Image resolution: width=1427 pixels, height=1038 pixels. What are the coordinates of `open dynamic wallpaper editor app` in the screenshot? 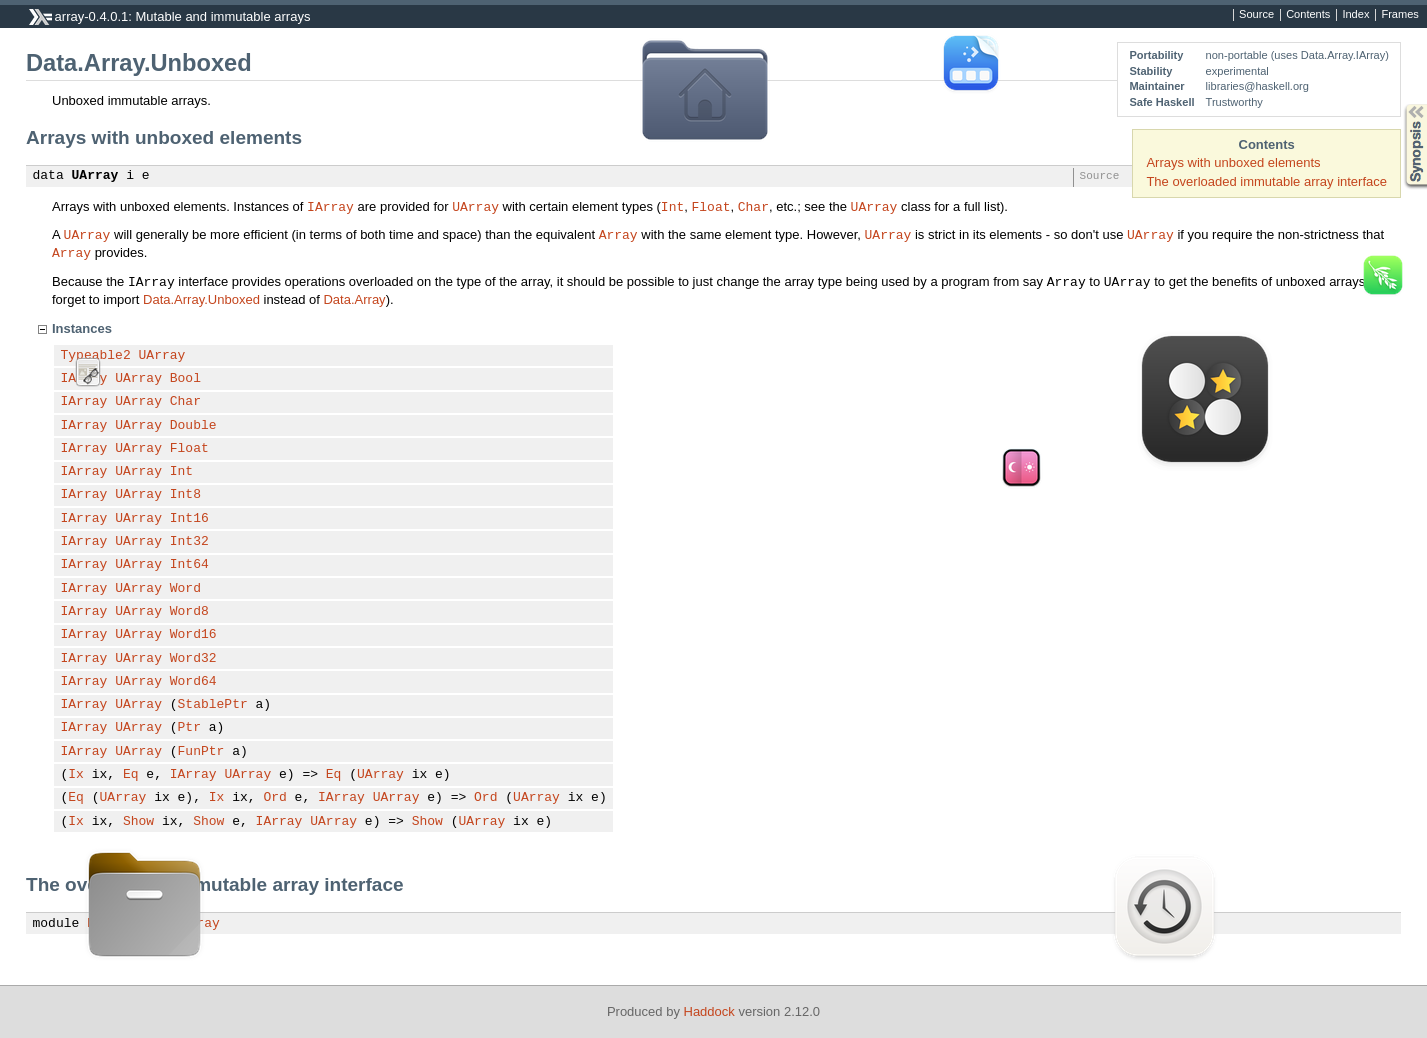 It's located at (1021, 467).